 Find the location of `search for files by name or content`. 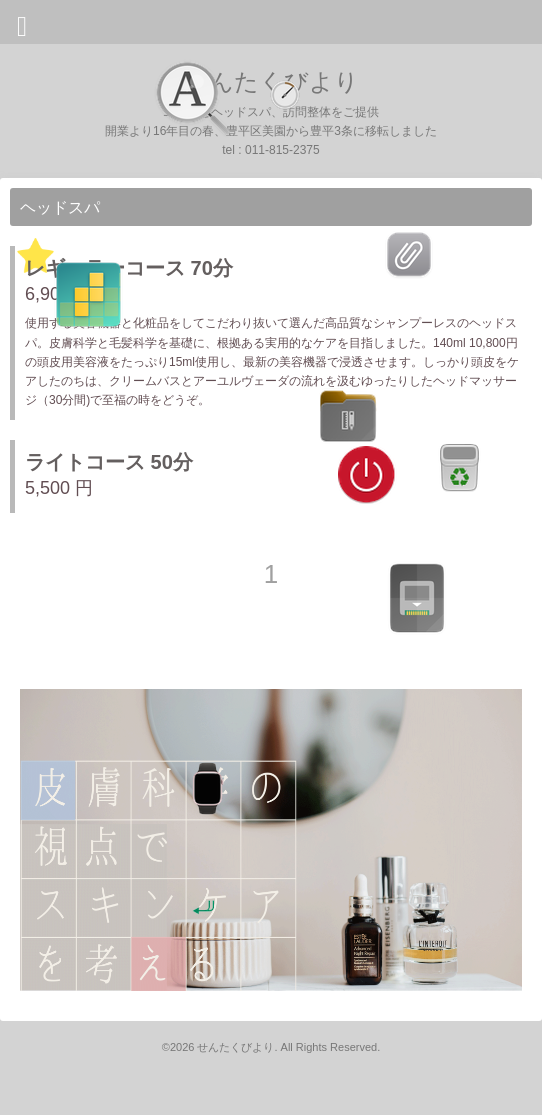

search for files by name or content is located at coordinates (192, 97).